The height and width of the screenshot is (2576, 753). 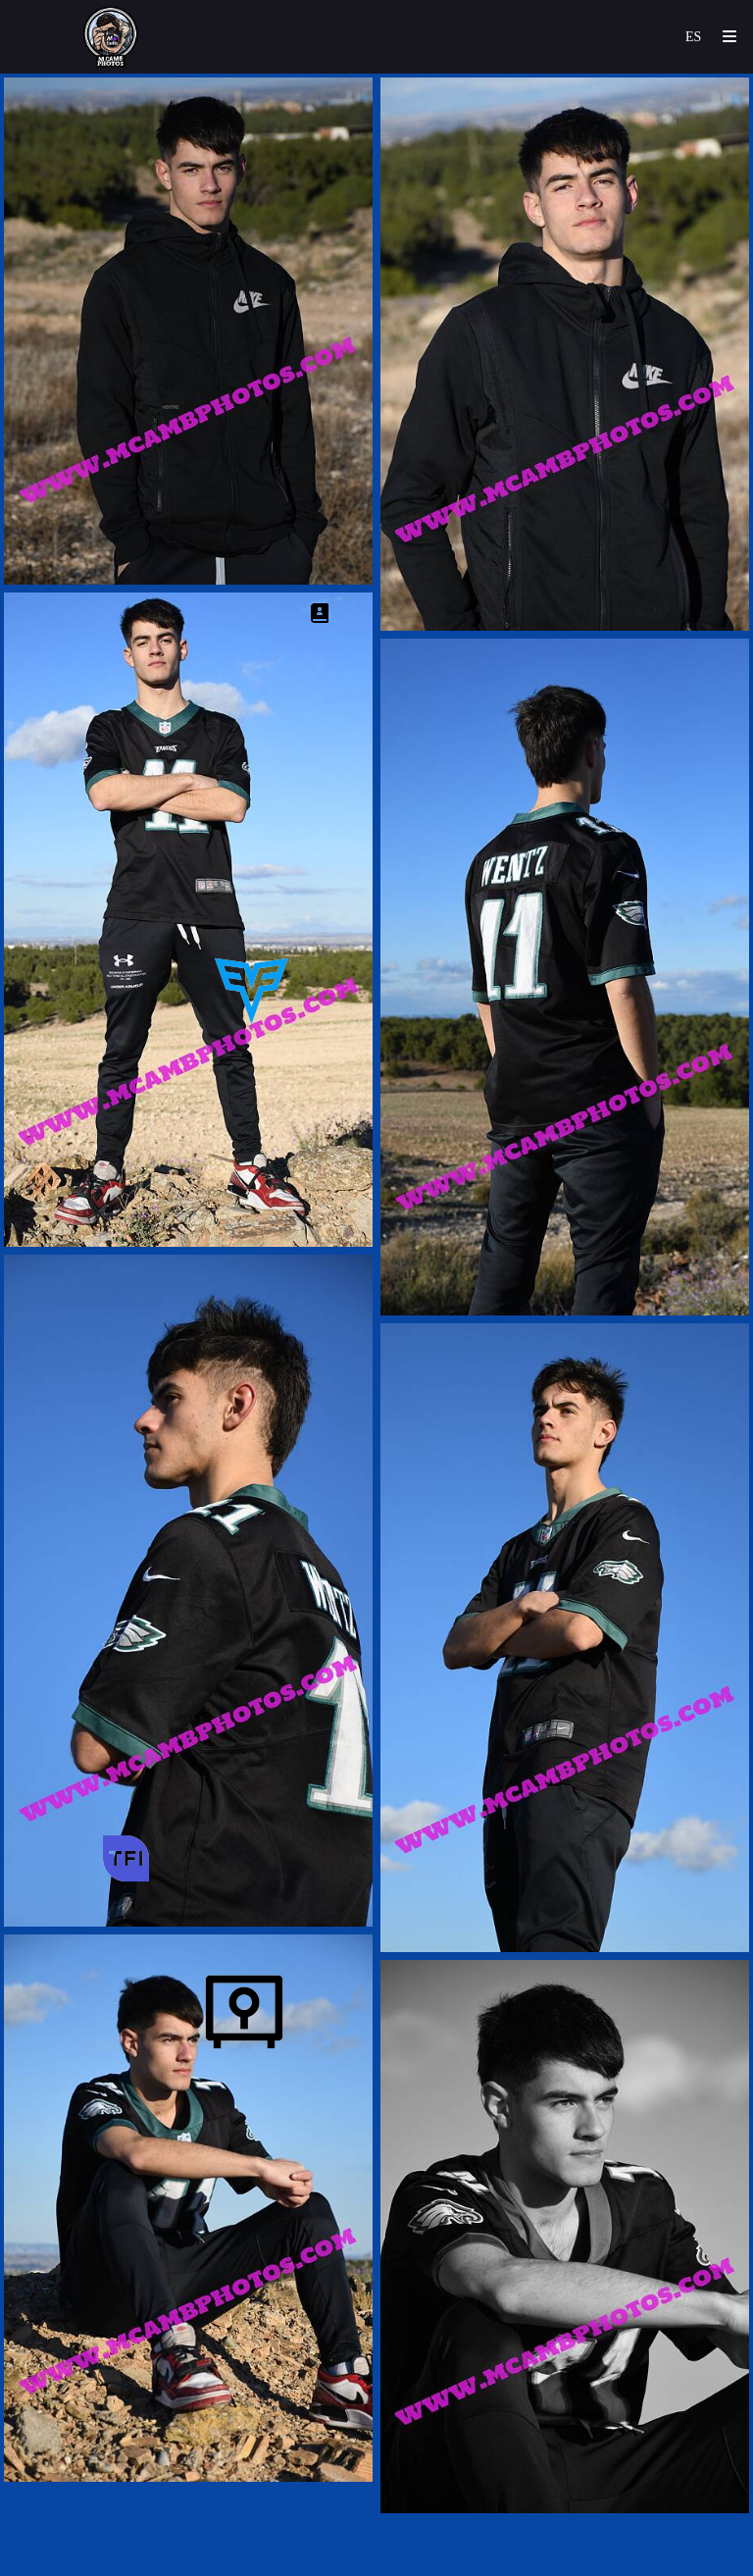 What do you see at coordinates (320, 613) in the screenshot?
I see `open contacts or address book` at bounding box center [320, 613].